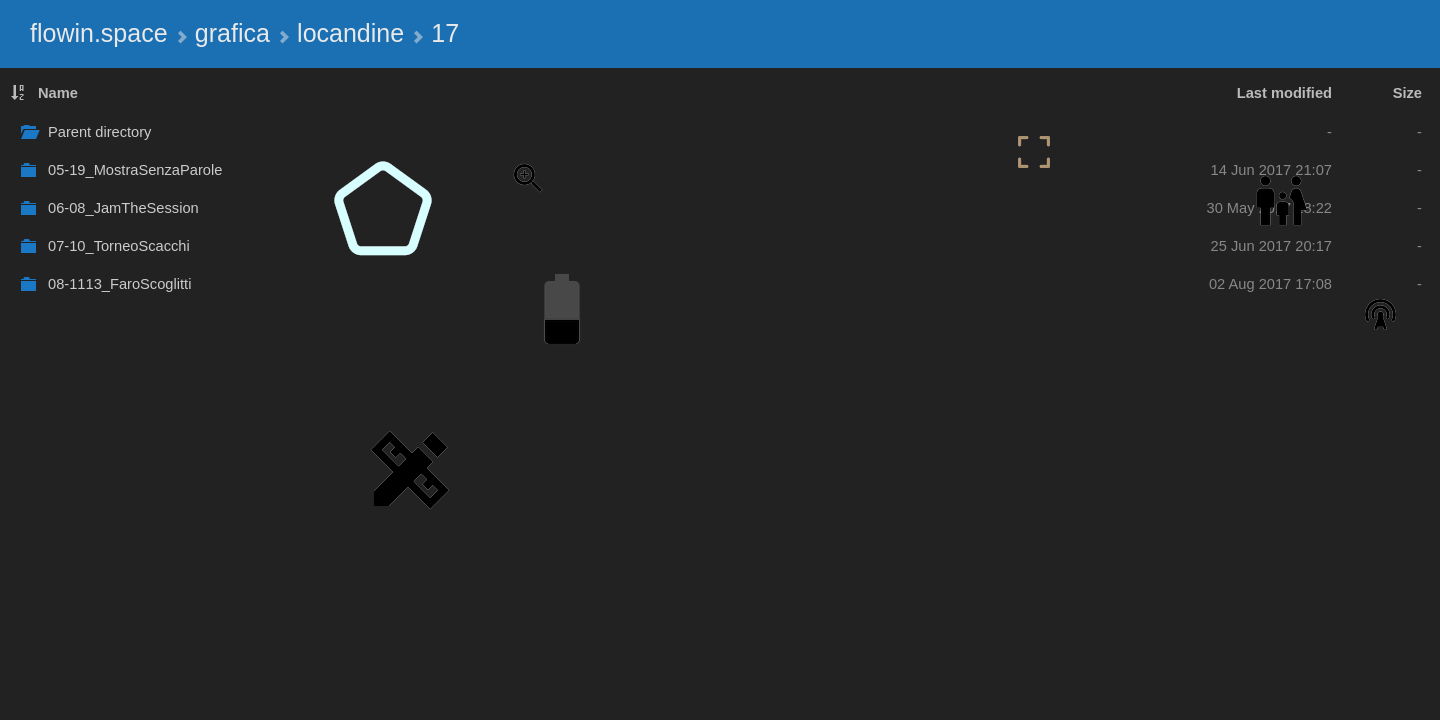 This screenshot has width=1440, height=720. What do you see at coordinates (410, 470) in the screenshot?
I see `access design tools or editing services` at bounding box center [410, 470].